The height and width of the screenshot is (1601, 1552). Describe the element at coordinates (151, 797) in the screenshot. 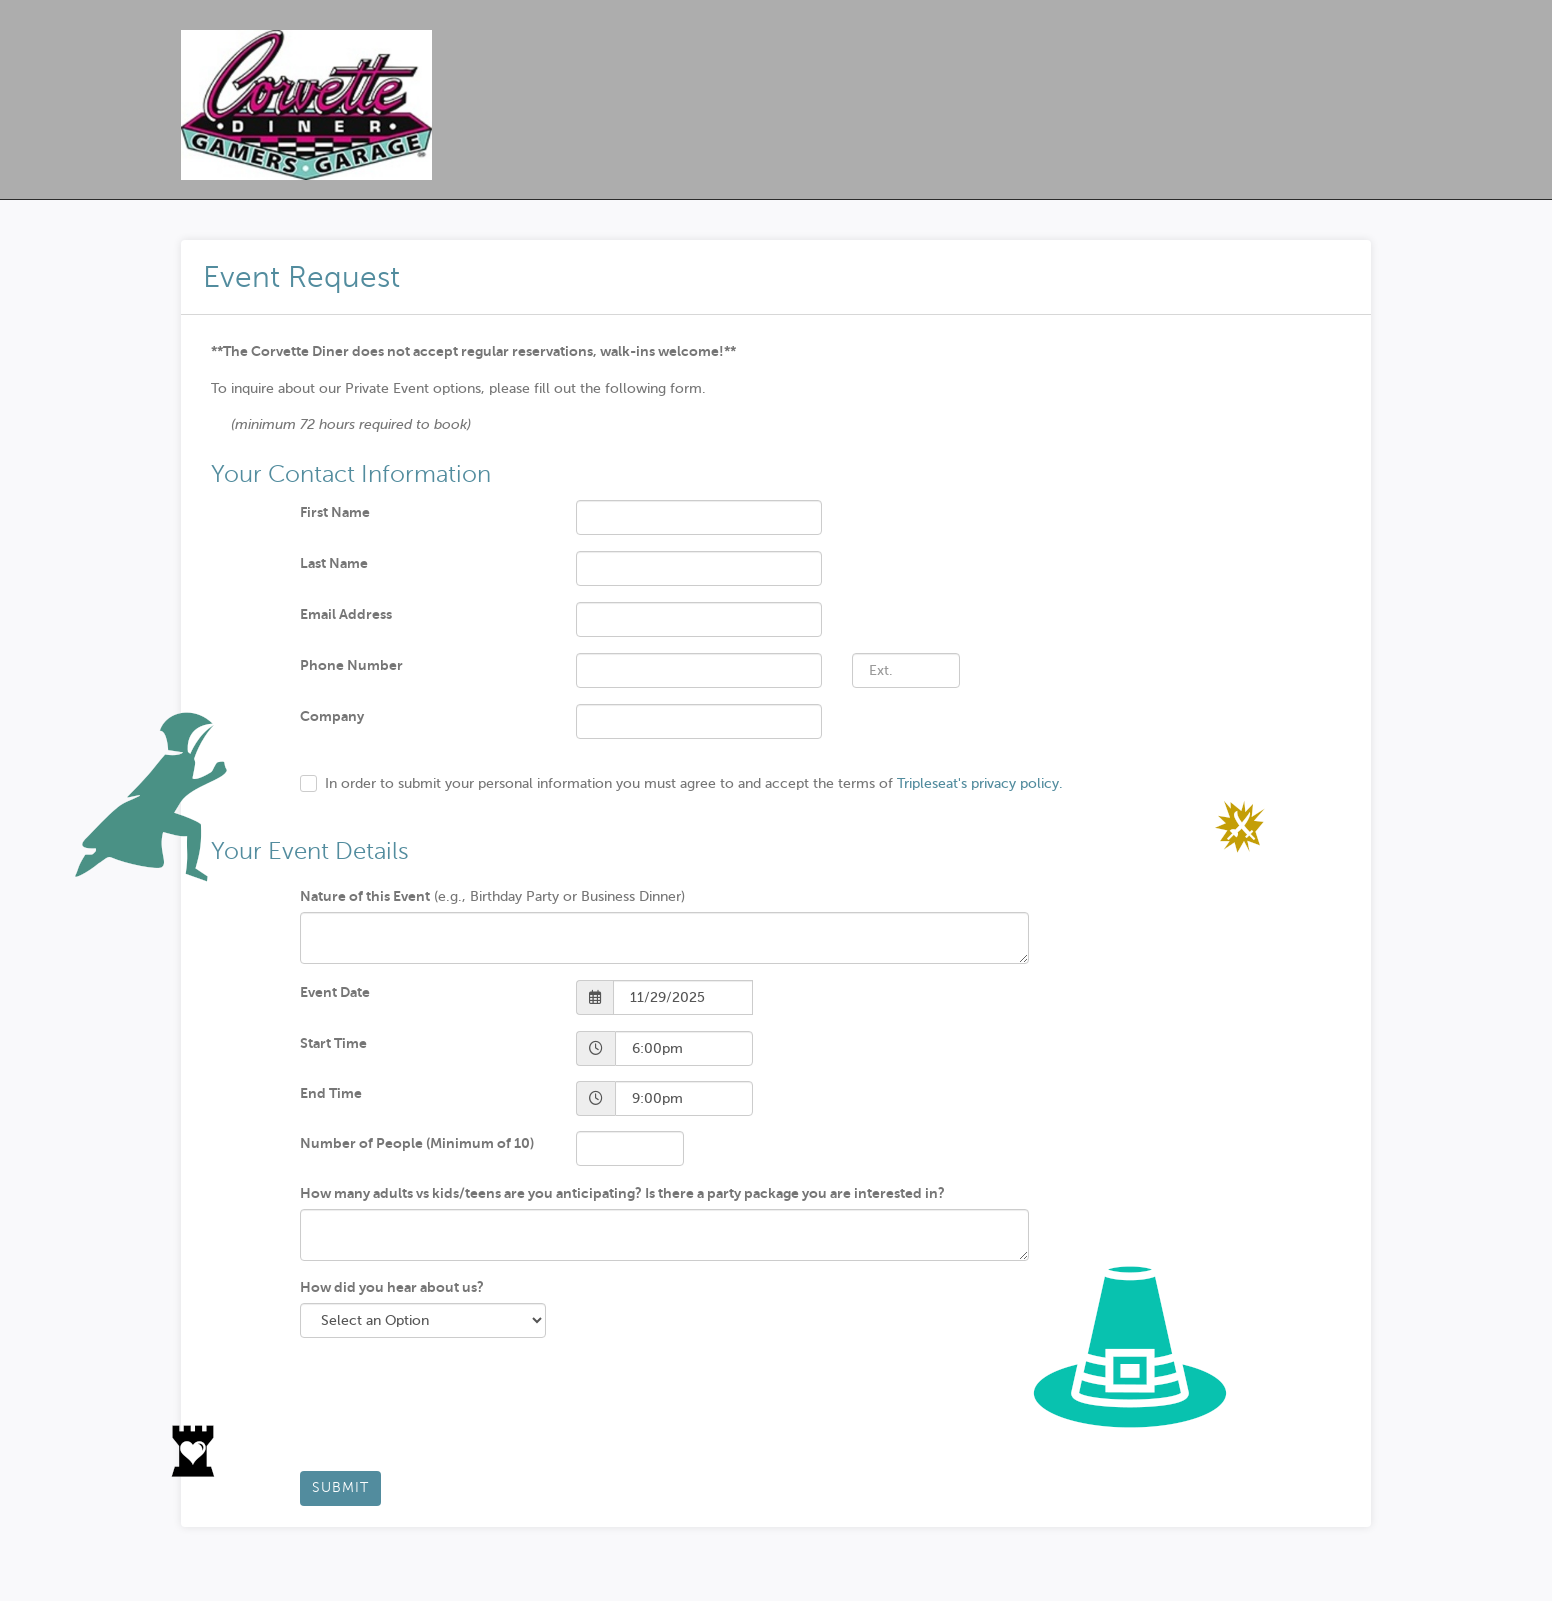

I see `select rogue or assassin character class` at that location.